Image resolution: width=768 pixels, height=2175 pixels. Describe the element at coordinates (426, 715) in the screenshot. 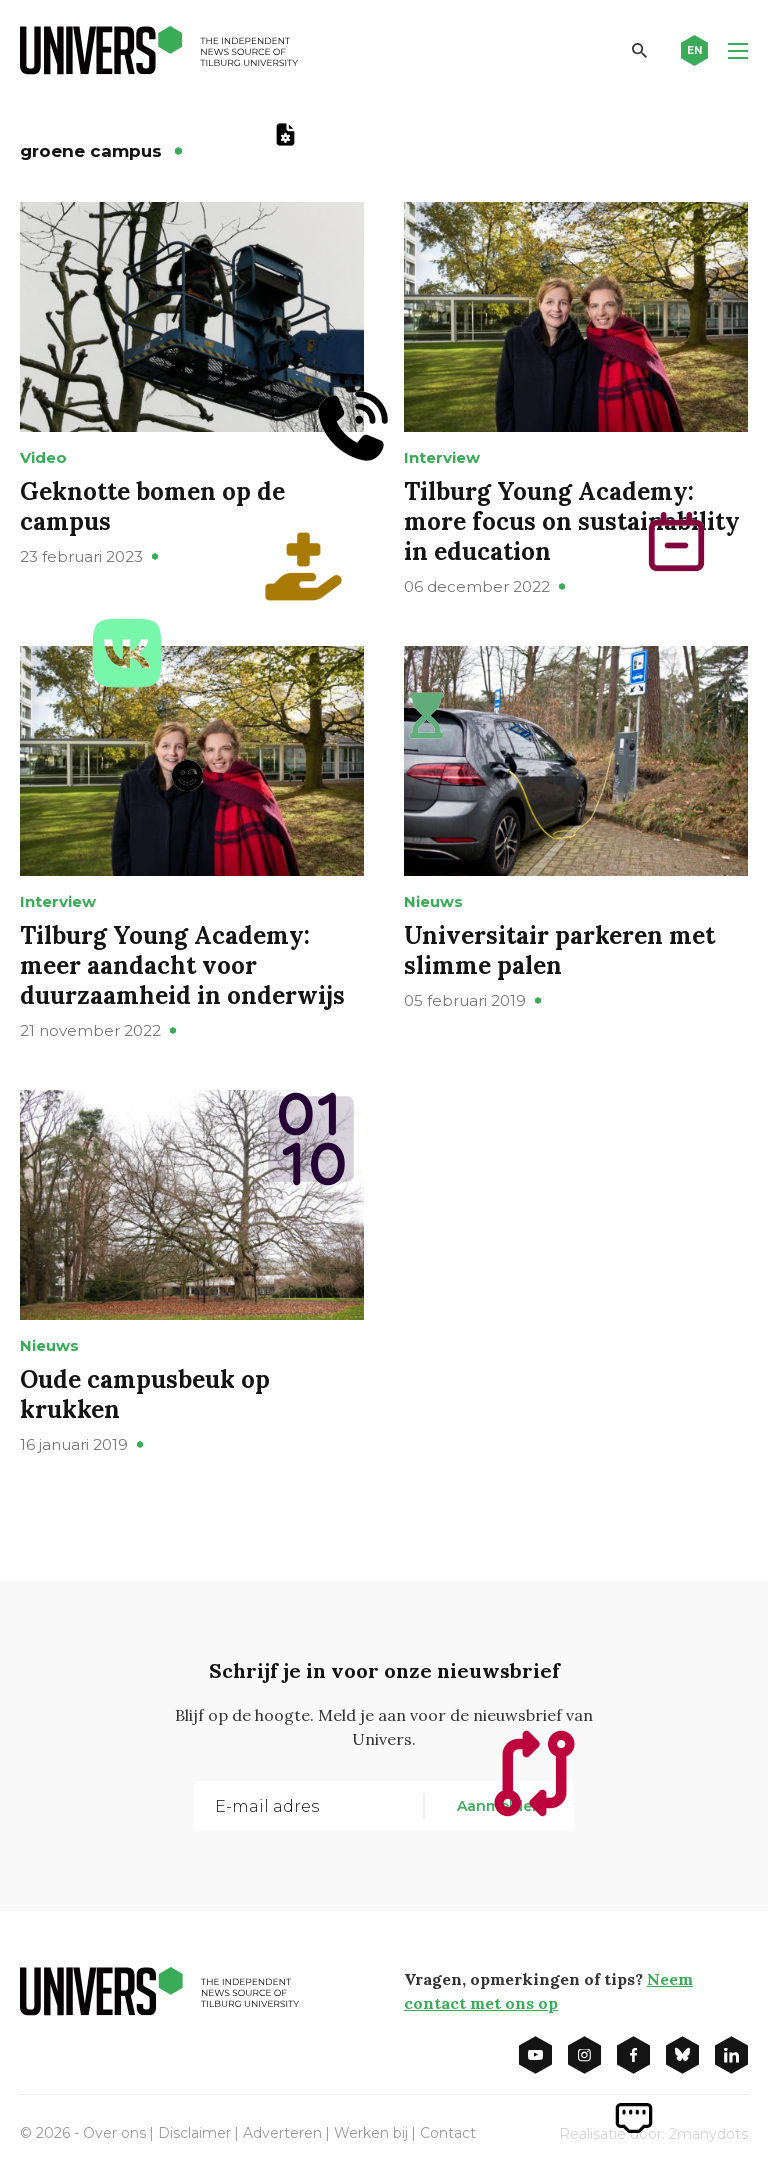

I see `indicates a process has just started or is beginning` at that location.